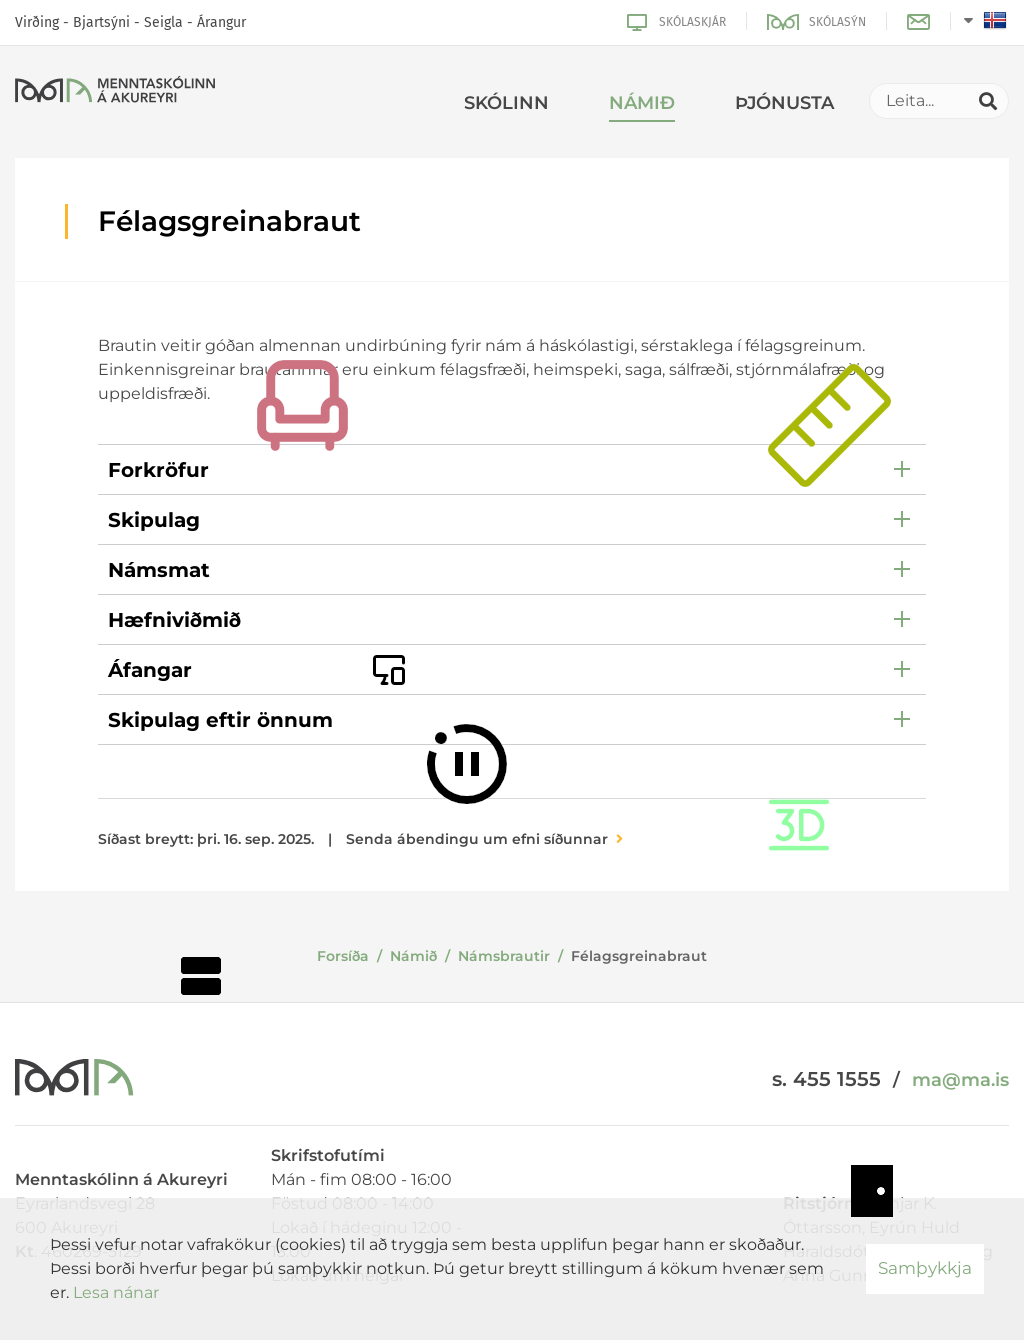 The height and width of the screenshot is (1340, 1024). I want to click on switch to 3D view mode, so click(799, 825).